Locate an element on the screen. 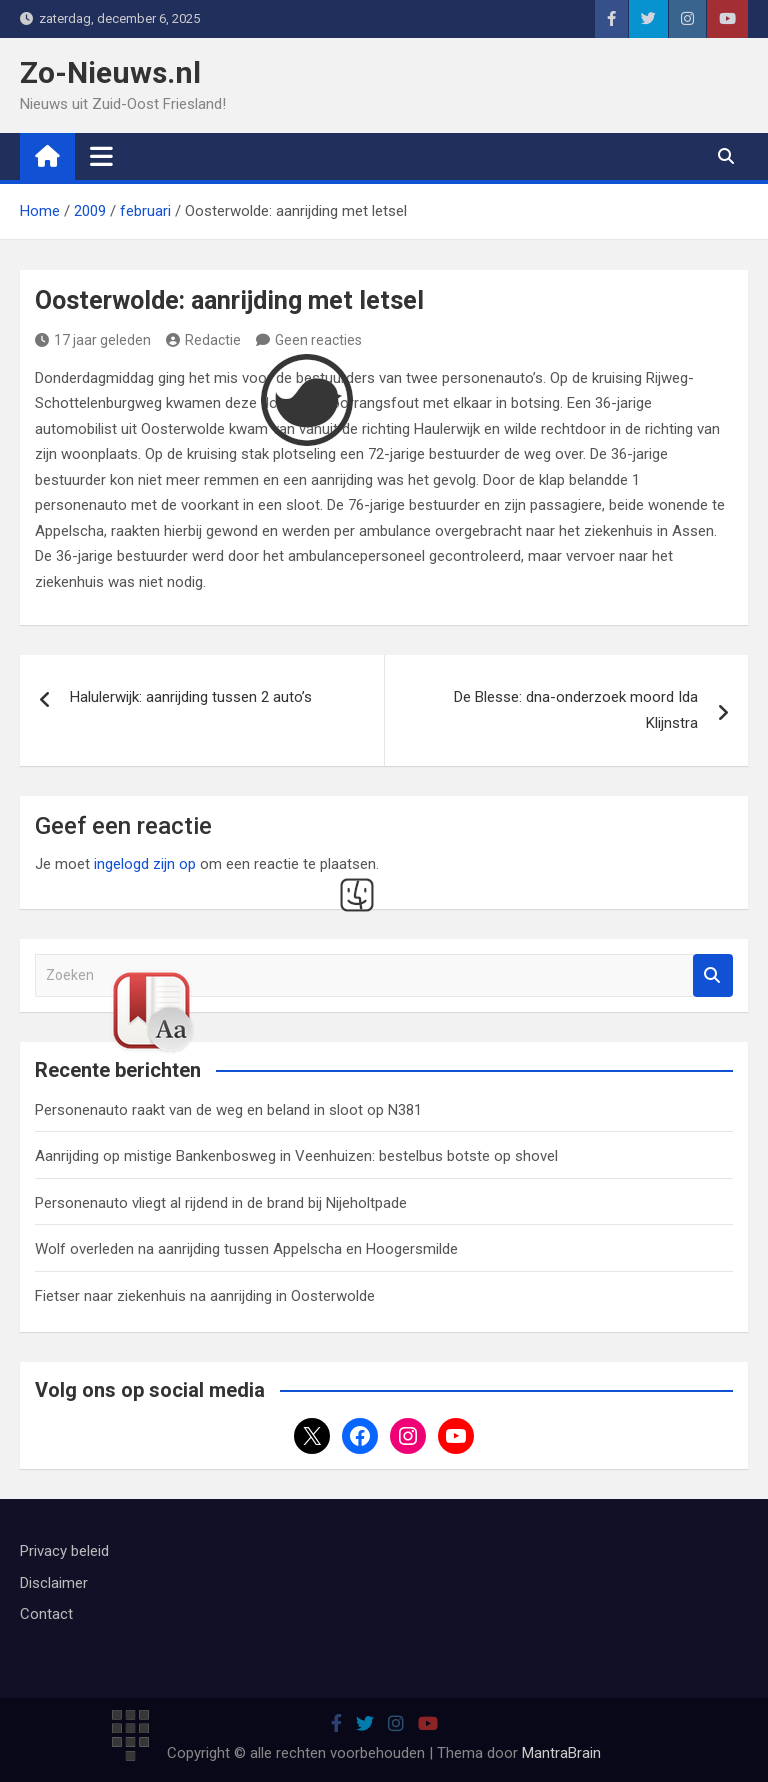  launch budgie desktop environment is located at coordinates (307, 400).